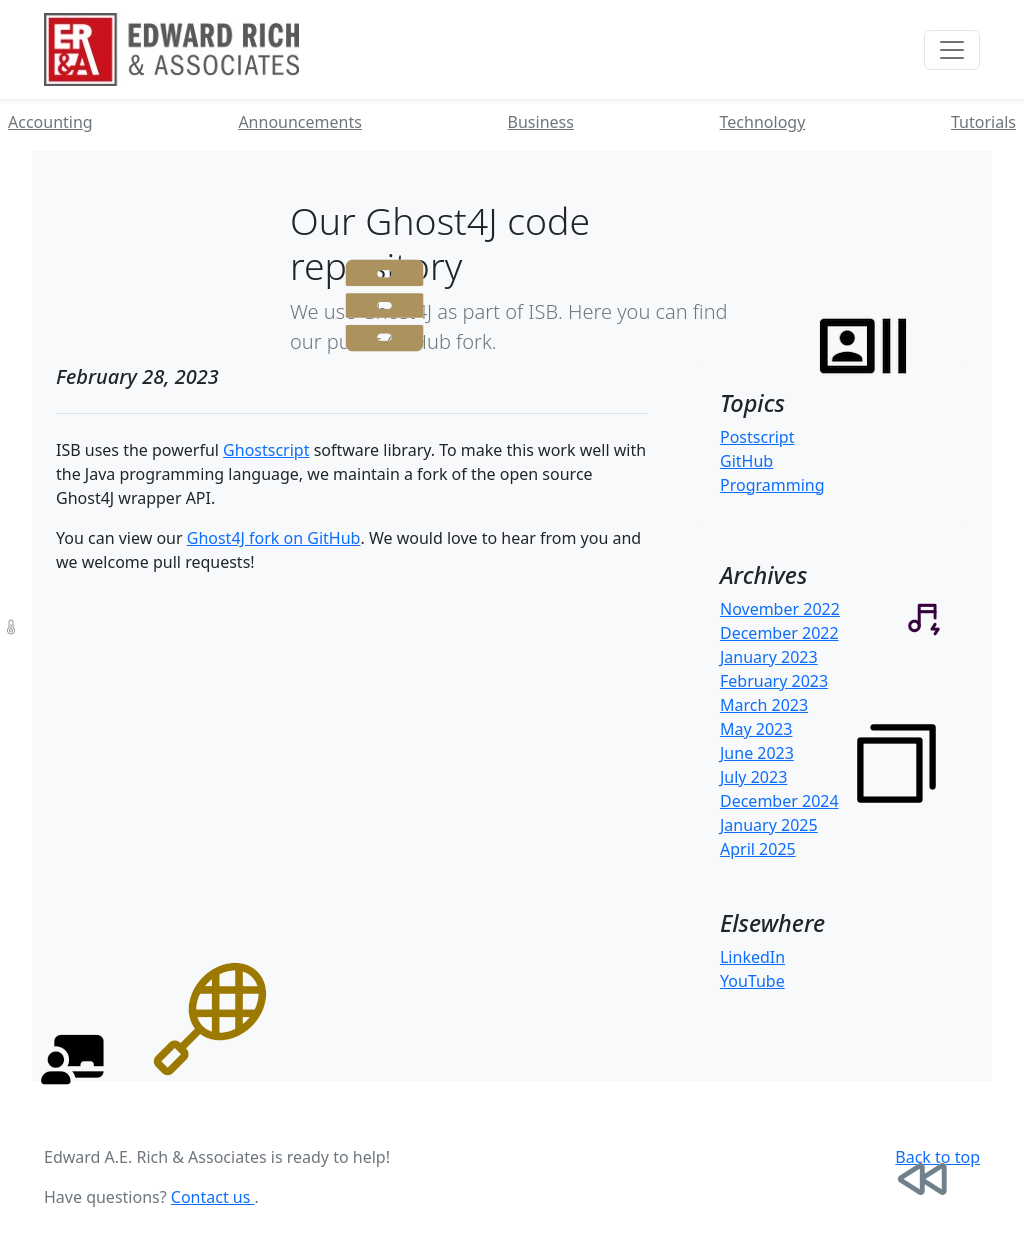 This screenshot has height=1257, width=1024. What do you see at coordinates (208, 1021) in the screenshot?
I see `access tennis or racquet sports activities` at bounding box center [208, 1021].